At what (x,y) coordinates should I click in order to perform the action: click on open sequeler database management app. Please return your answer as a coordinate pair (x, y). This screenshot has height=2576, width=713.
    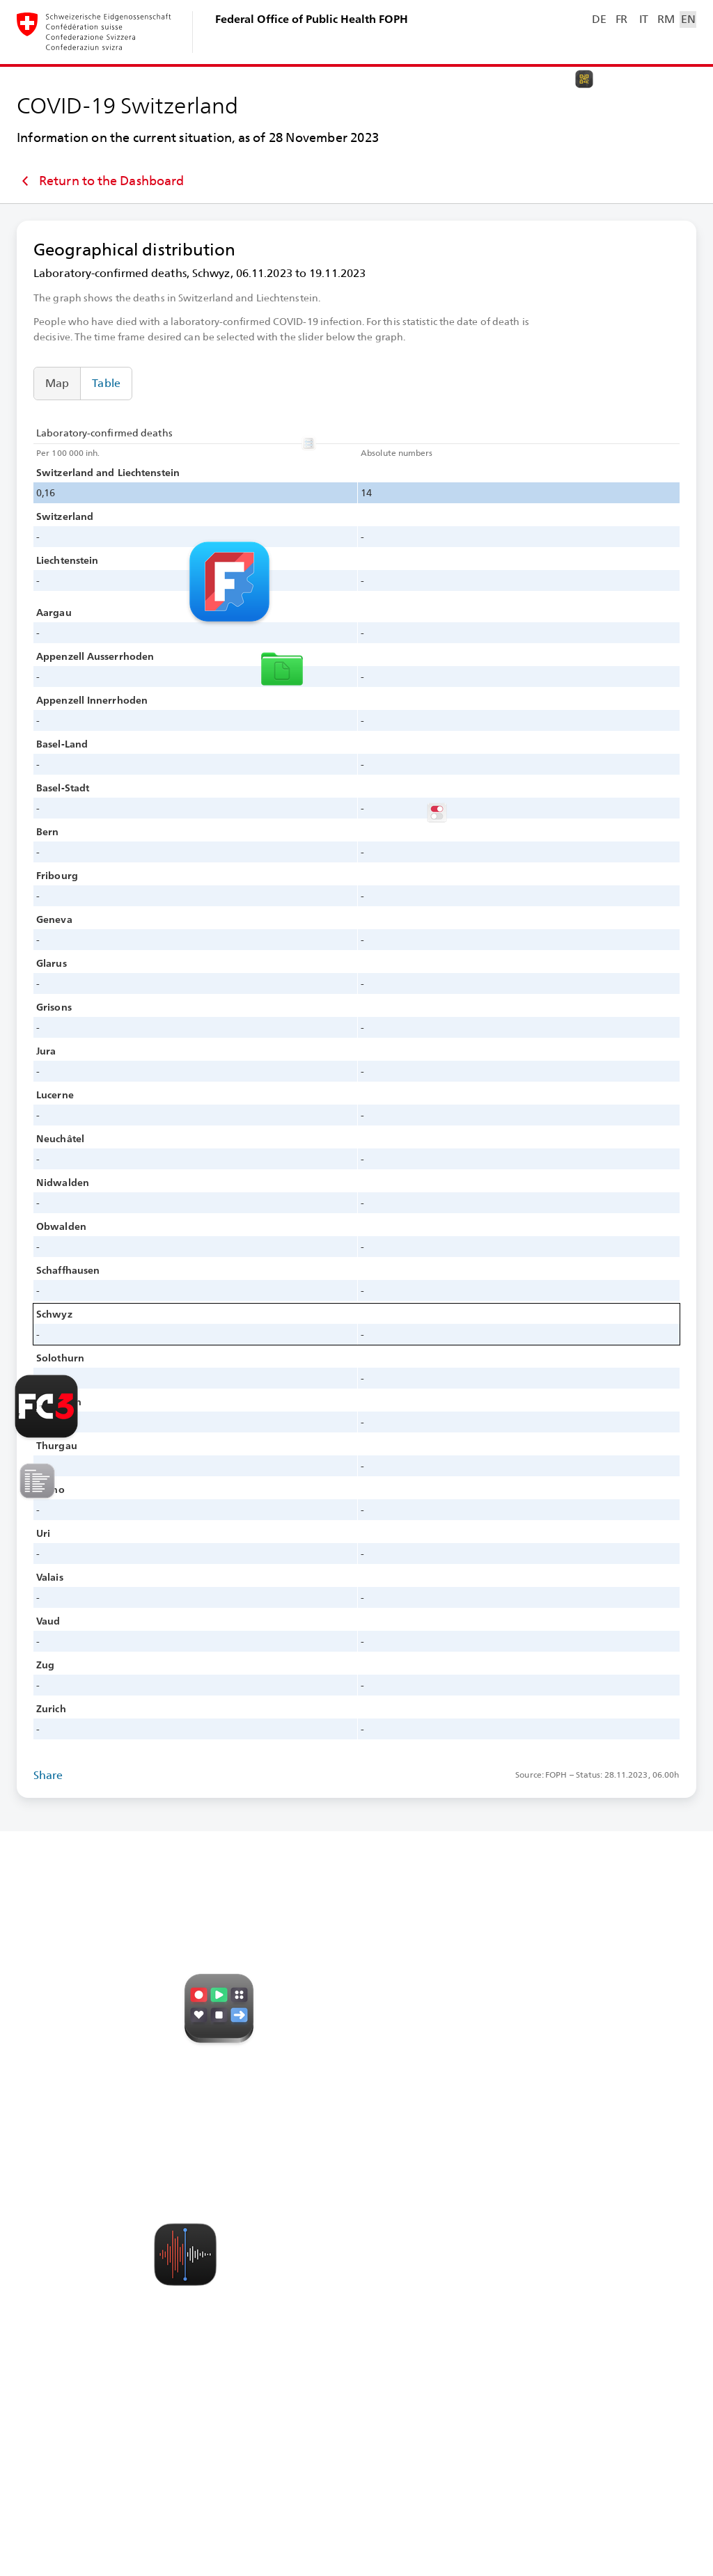
    Looking at the image, I should click on (308, 443).